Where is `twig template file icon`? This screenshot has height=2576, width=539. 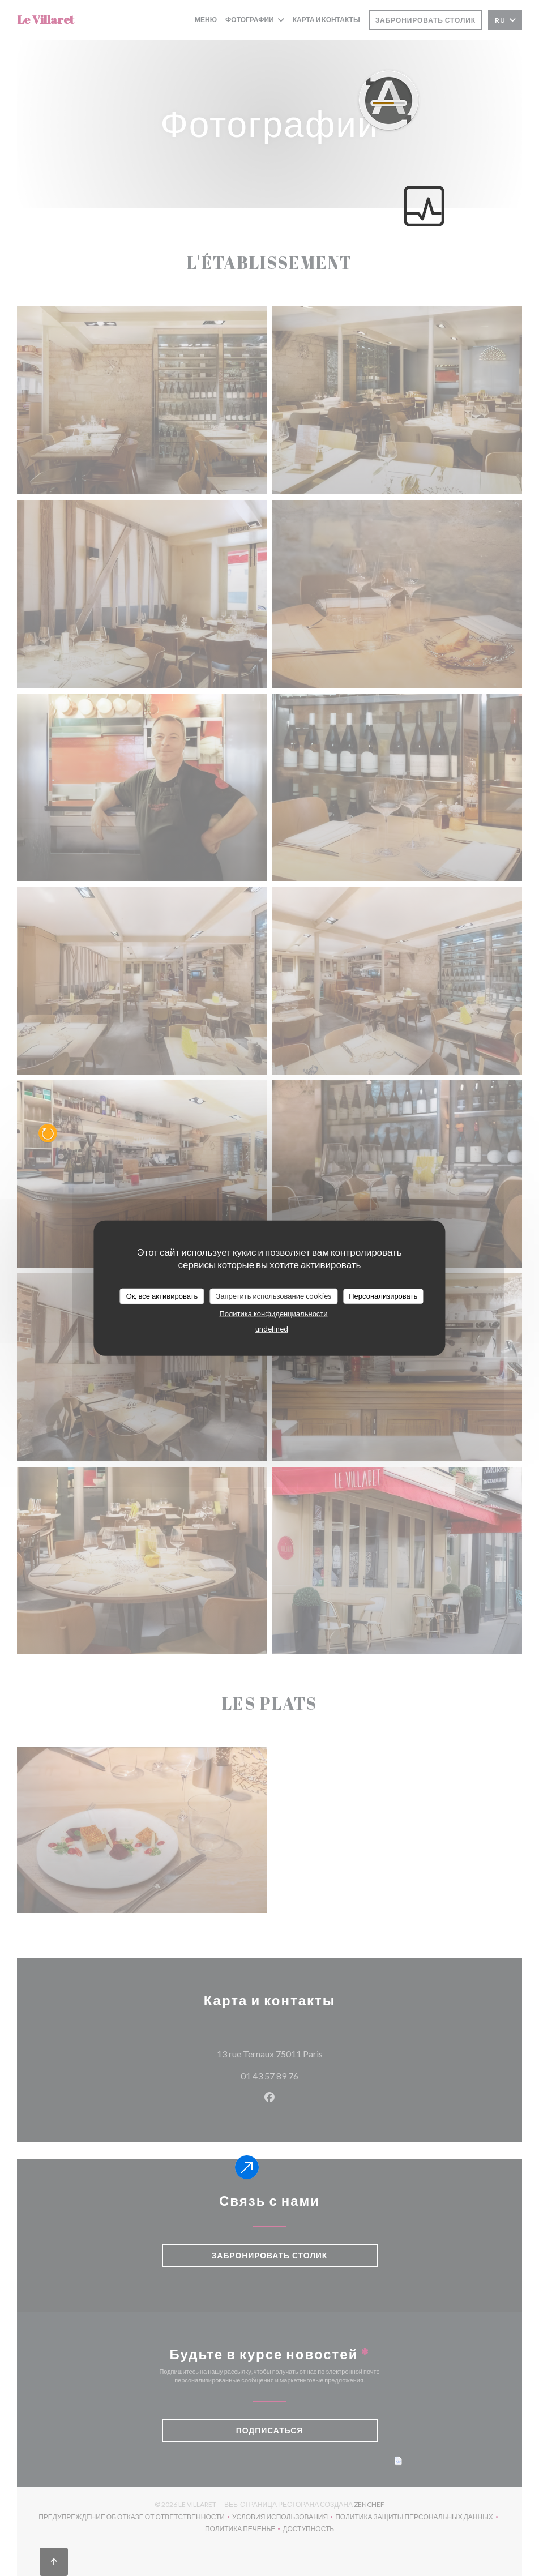
twig template file icon is located at coordinates (398, 2461).